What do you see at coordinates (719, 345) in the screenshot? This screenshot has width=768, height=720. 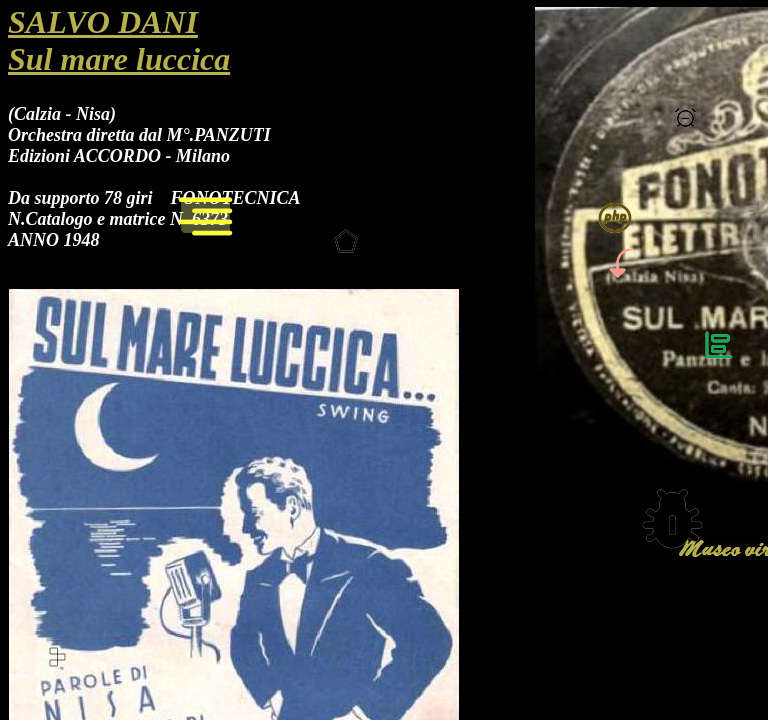 I see `view analytics or statistics` at bounding box center [719, 345].